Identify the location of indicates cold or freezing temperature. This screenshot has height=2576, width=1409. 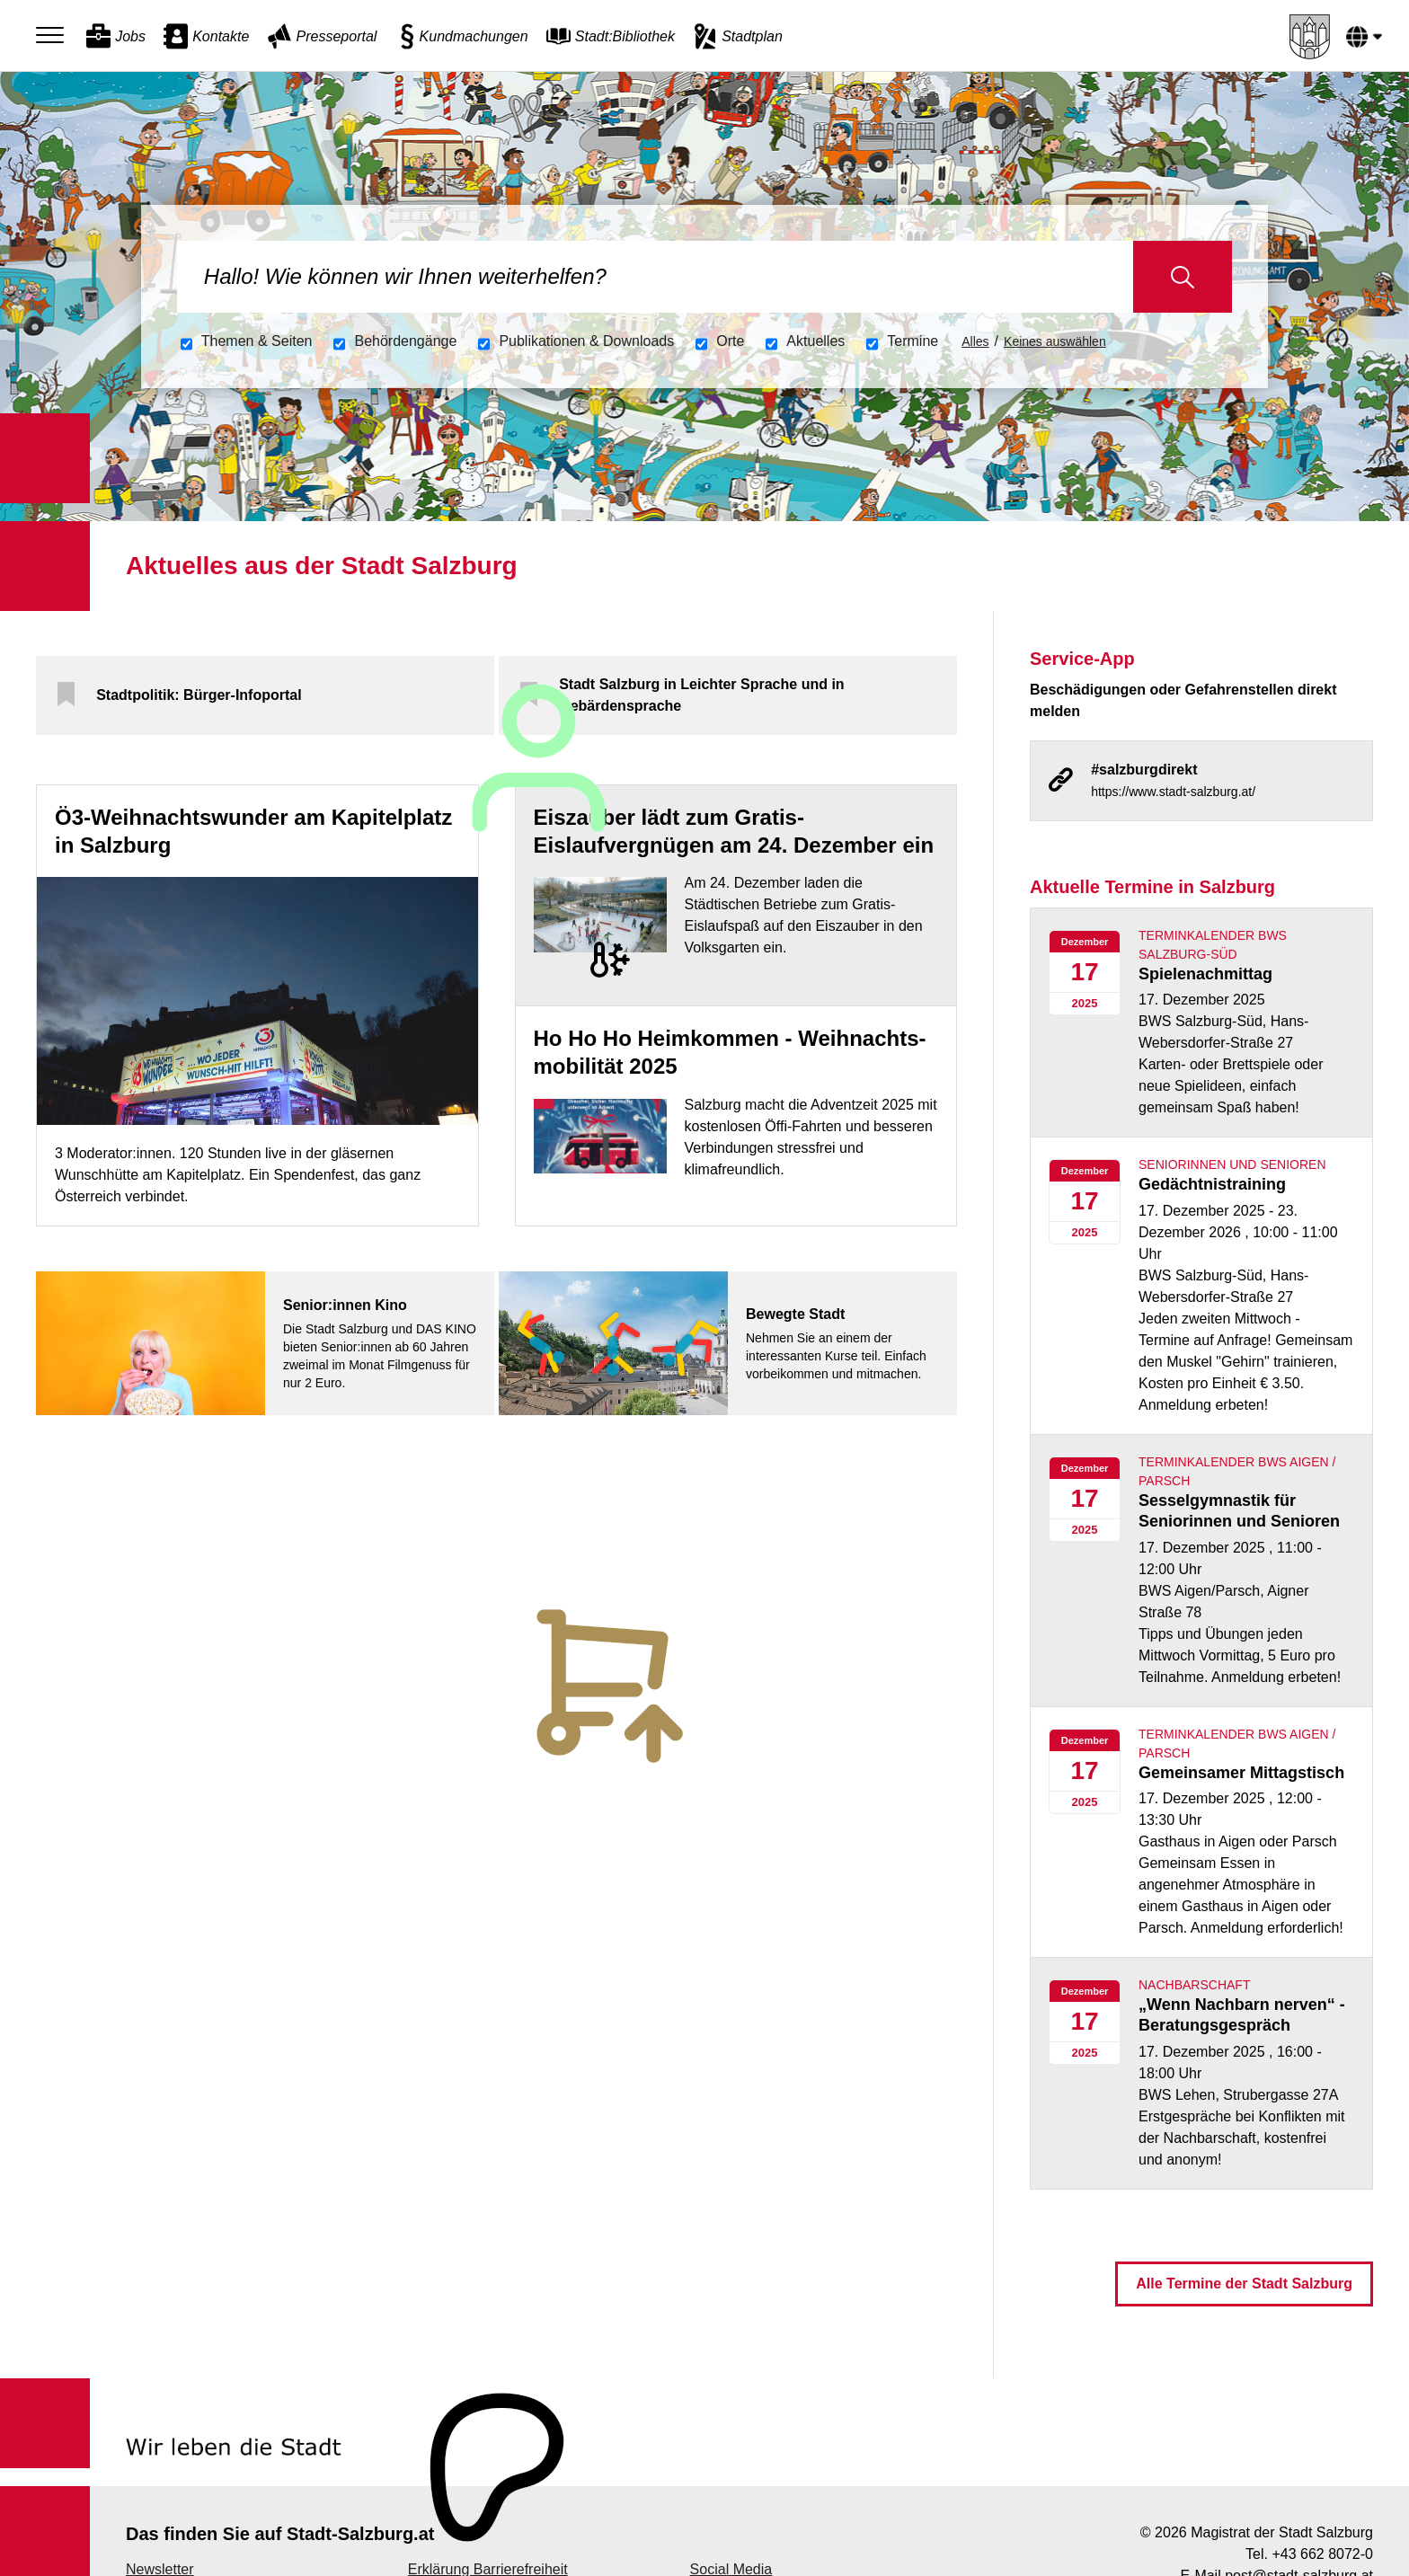
(610, 960).